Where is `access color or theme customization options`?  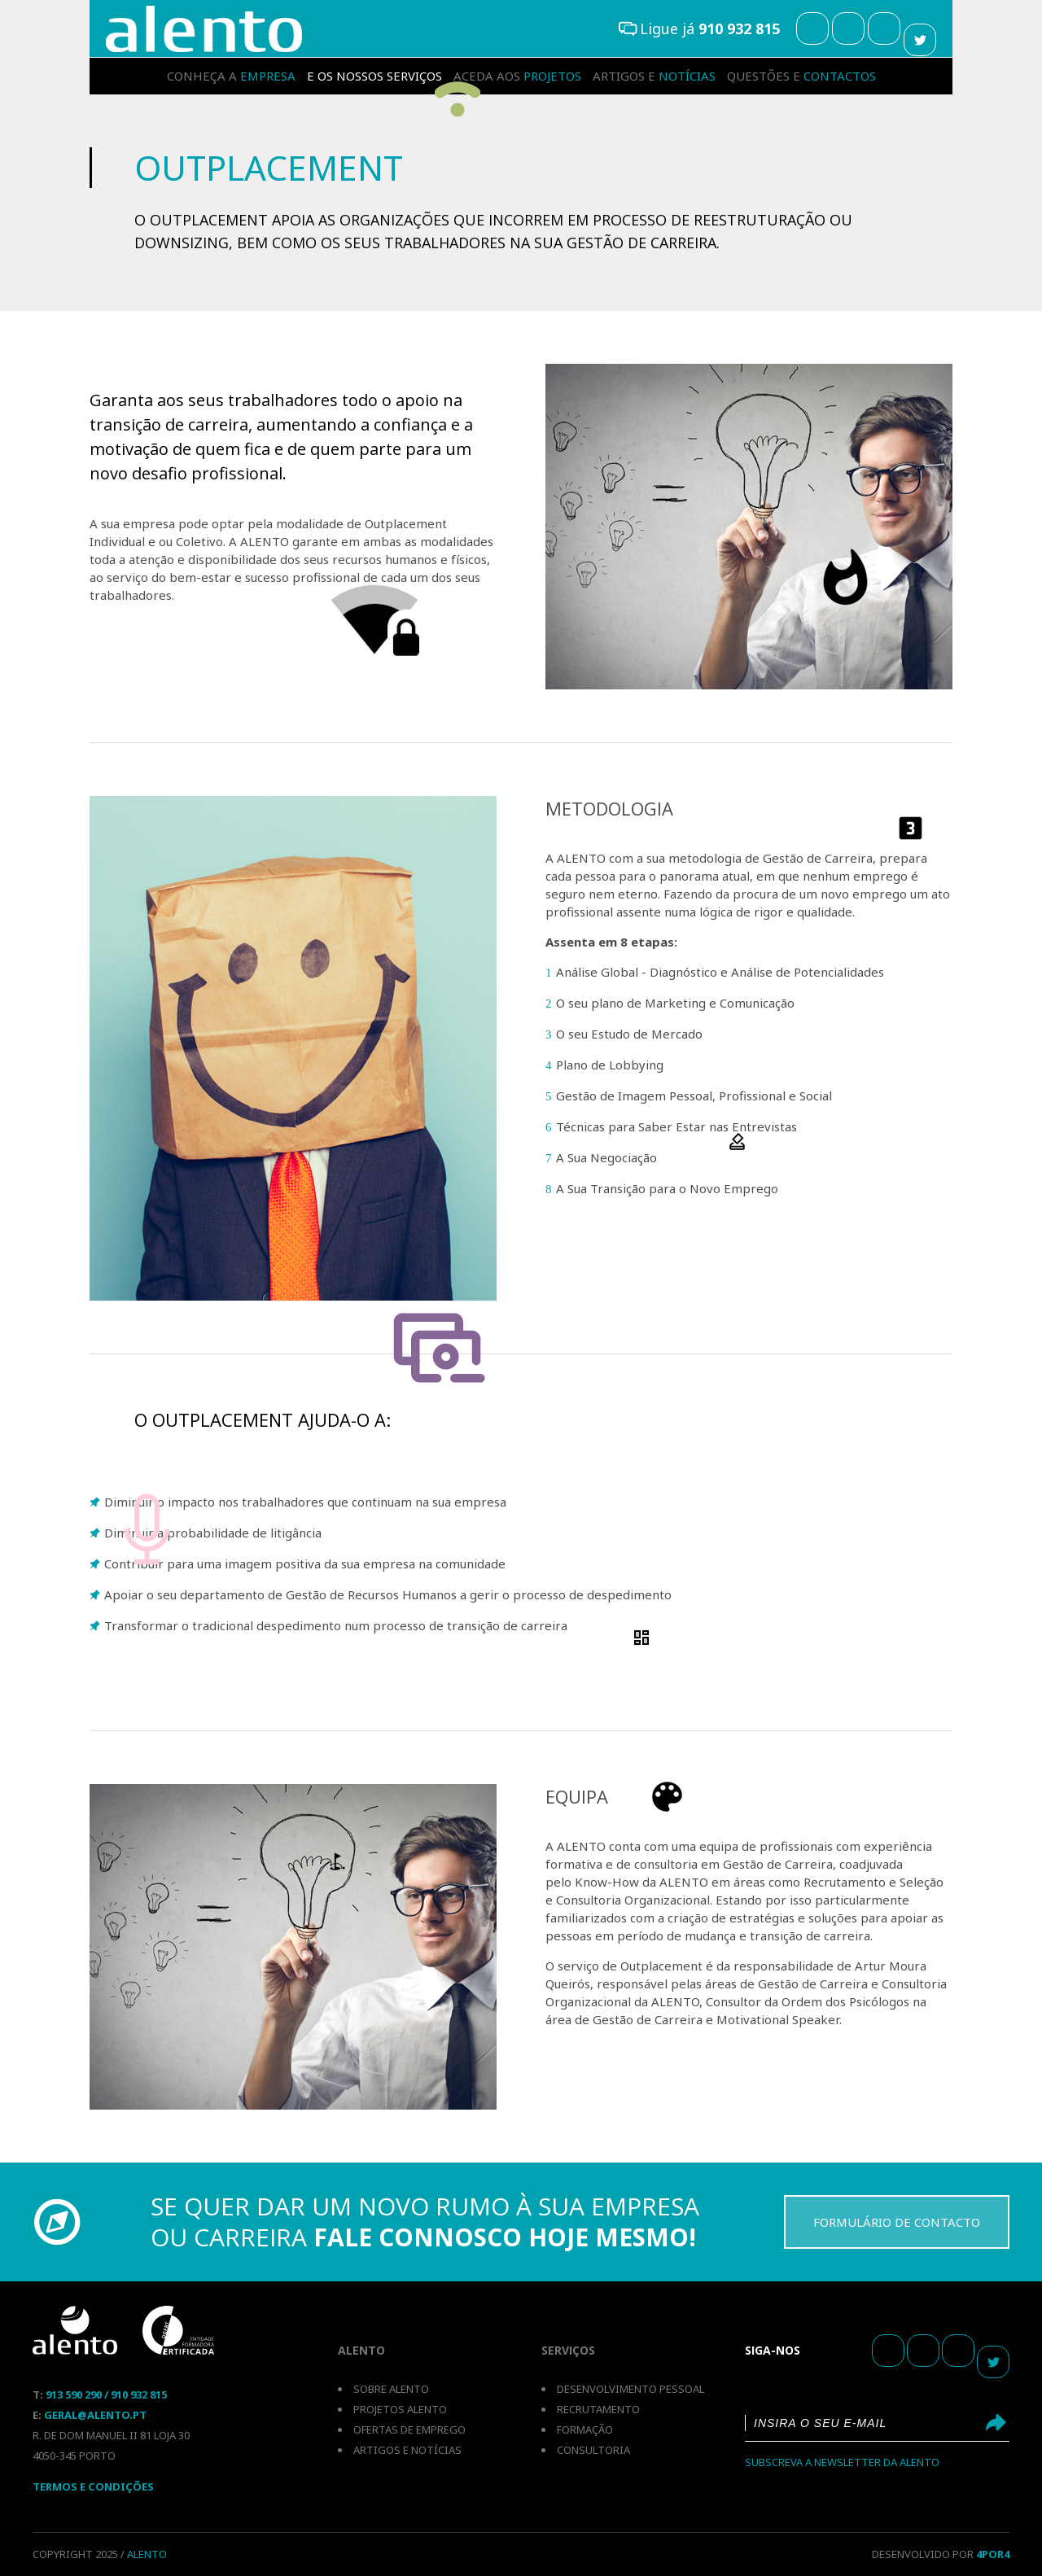
access color or theme customization options is located at coordinates (667, 1796).